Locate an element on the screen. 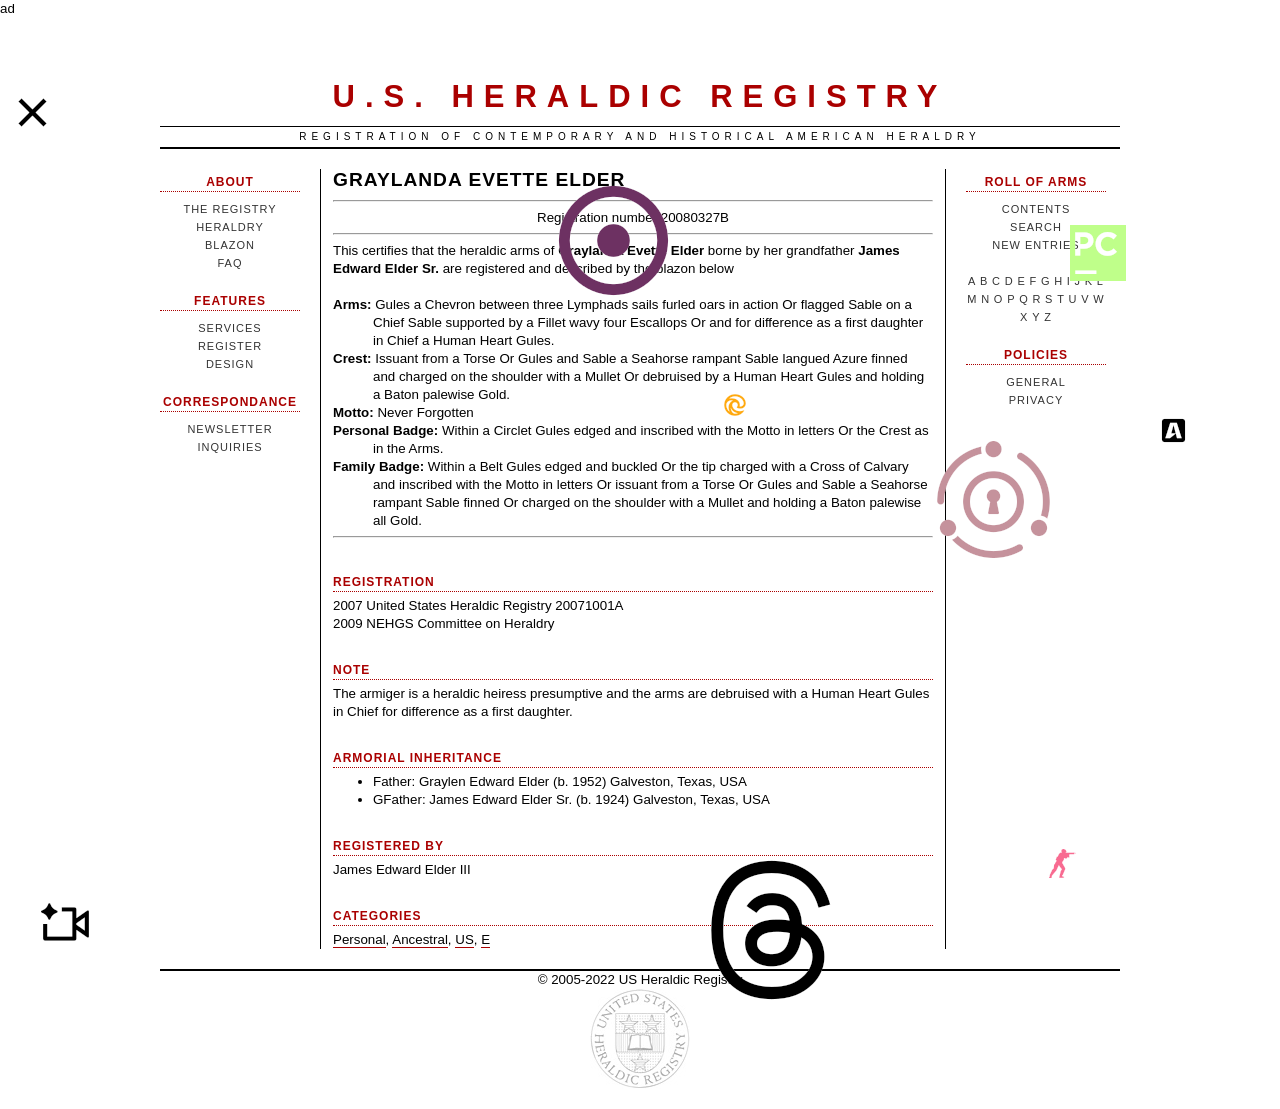 Image resolution: width=1280 pixels, height=1109 pixels. open Microsoft Edge browser is located at coordinates (735, 405).